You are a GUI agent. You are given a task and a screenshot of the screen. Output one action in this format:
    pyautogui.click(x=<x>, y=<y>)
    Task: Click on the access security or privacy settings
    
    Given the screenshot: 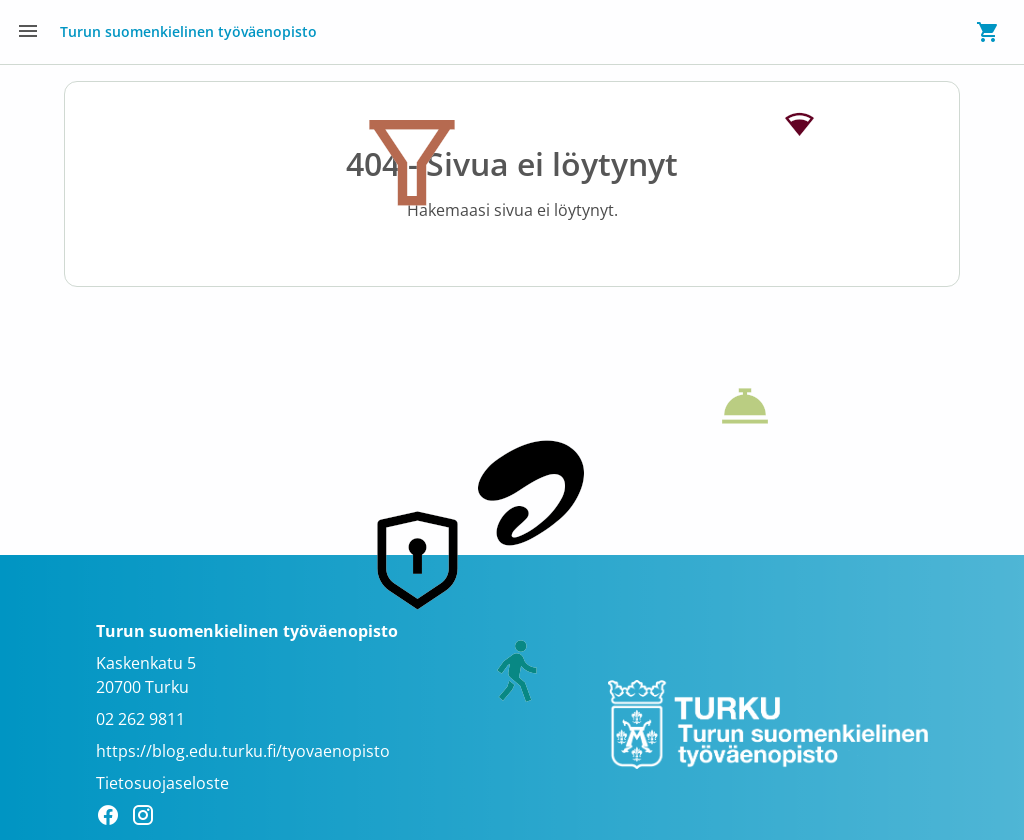 What is the action you would take?
    pyautogui.click(x=417, y=560)
    